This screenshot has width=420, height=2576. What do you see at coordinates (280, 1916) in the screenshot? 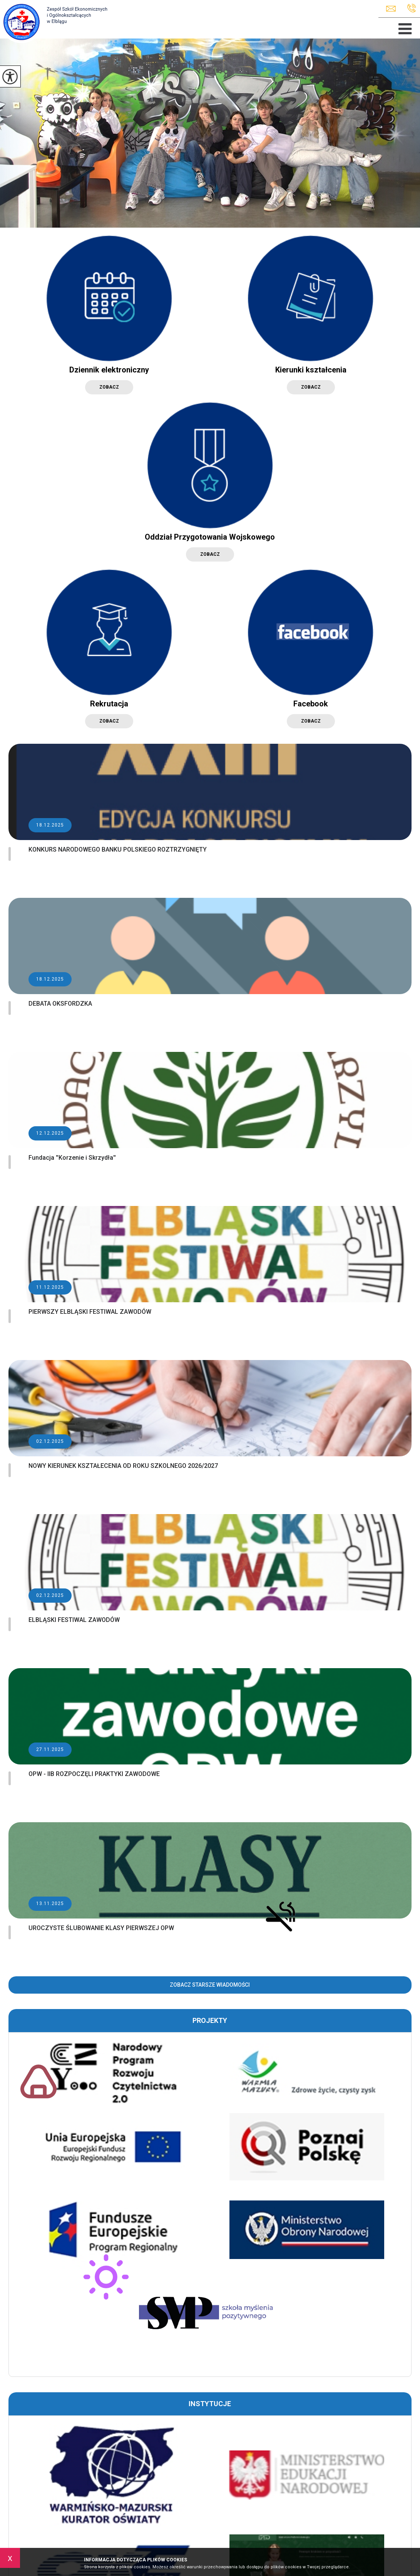
I see `indicates a smoke-free or no smoking area` at bounding box center [280, 1916].